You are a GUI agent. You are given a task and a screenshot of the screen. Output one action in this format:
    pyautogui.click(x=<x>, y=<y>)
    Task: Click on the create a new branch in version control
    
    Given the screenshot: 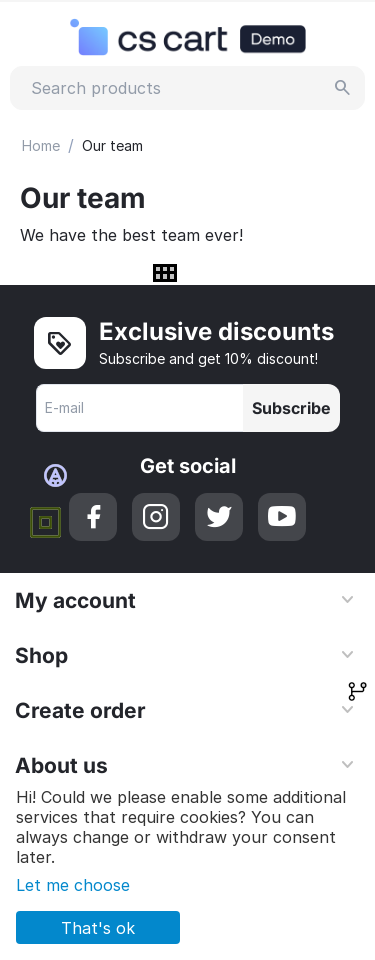 What is the action you would take?
    pyautogui.click(x=356, y=691)
    